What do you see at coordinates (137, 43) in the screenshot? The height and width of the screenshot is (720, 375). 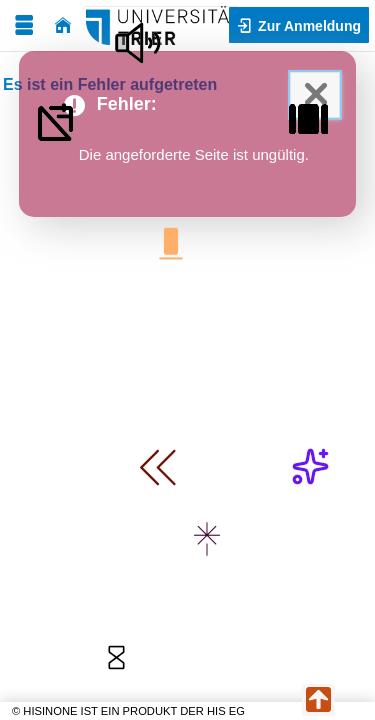 I see `adjust volume to high` at bounding box center [137, 43].